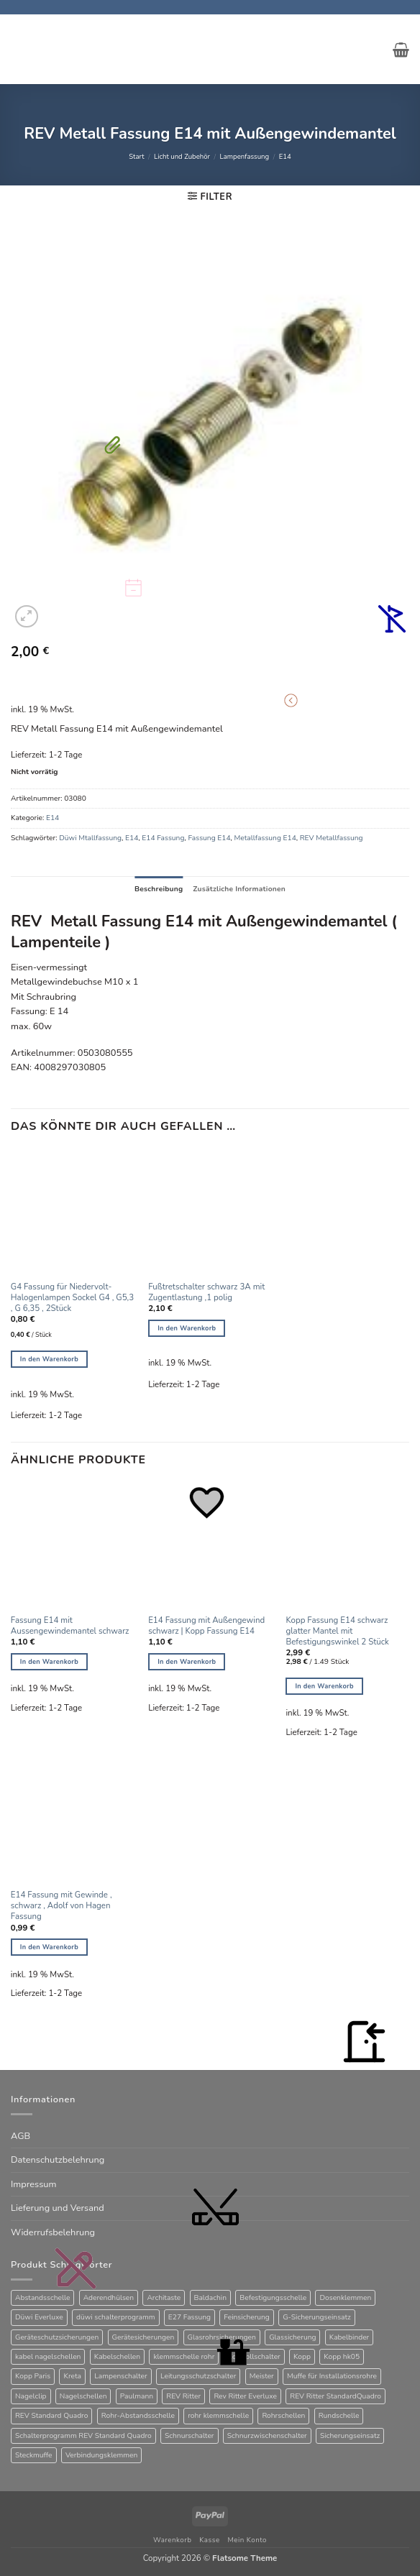 Image resolution: width=420 pixels, height=2576 pixels. I want to click on browse kitchen countertop options, so click(233, 2352).